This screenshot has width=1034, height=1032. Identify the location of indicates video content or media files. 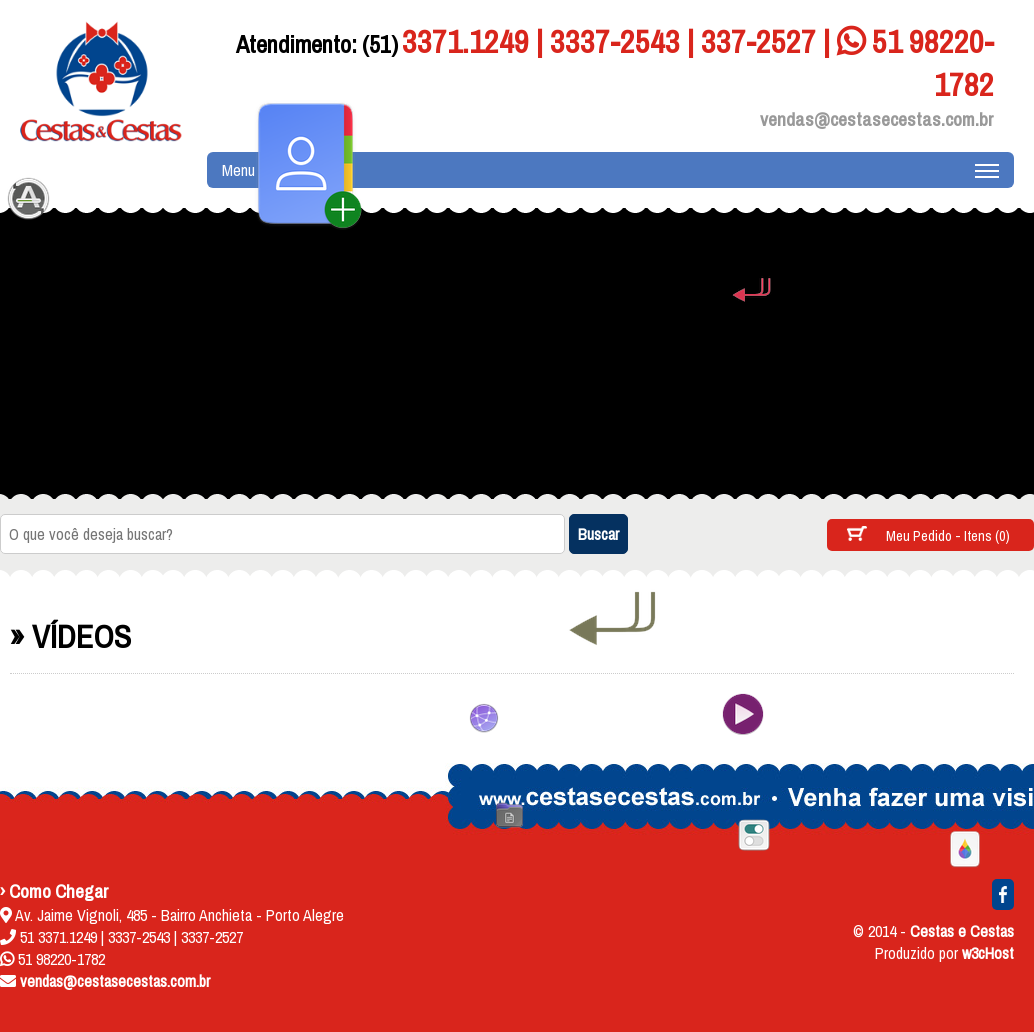
(743, 714).